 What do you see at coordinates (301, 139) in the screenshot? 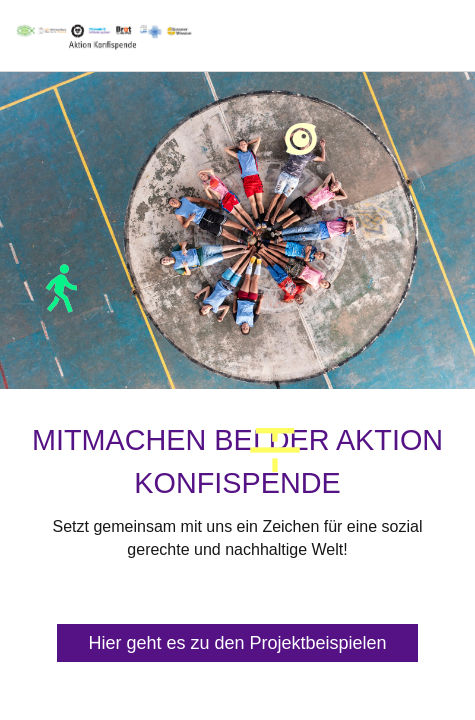
I see `open the Insta360 camera app` at bounding box center [301, 139].